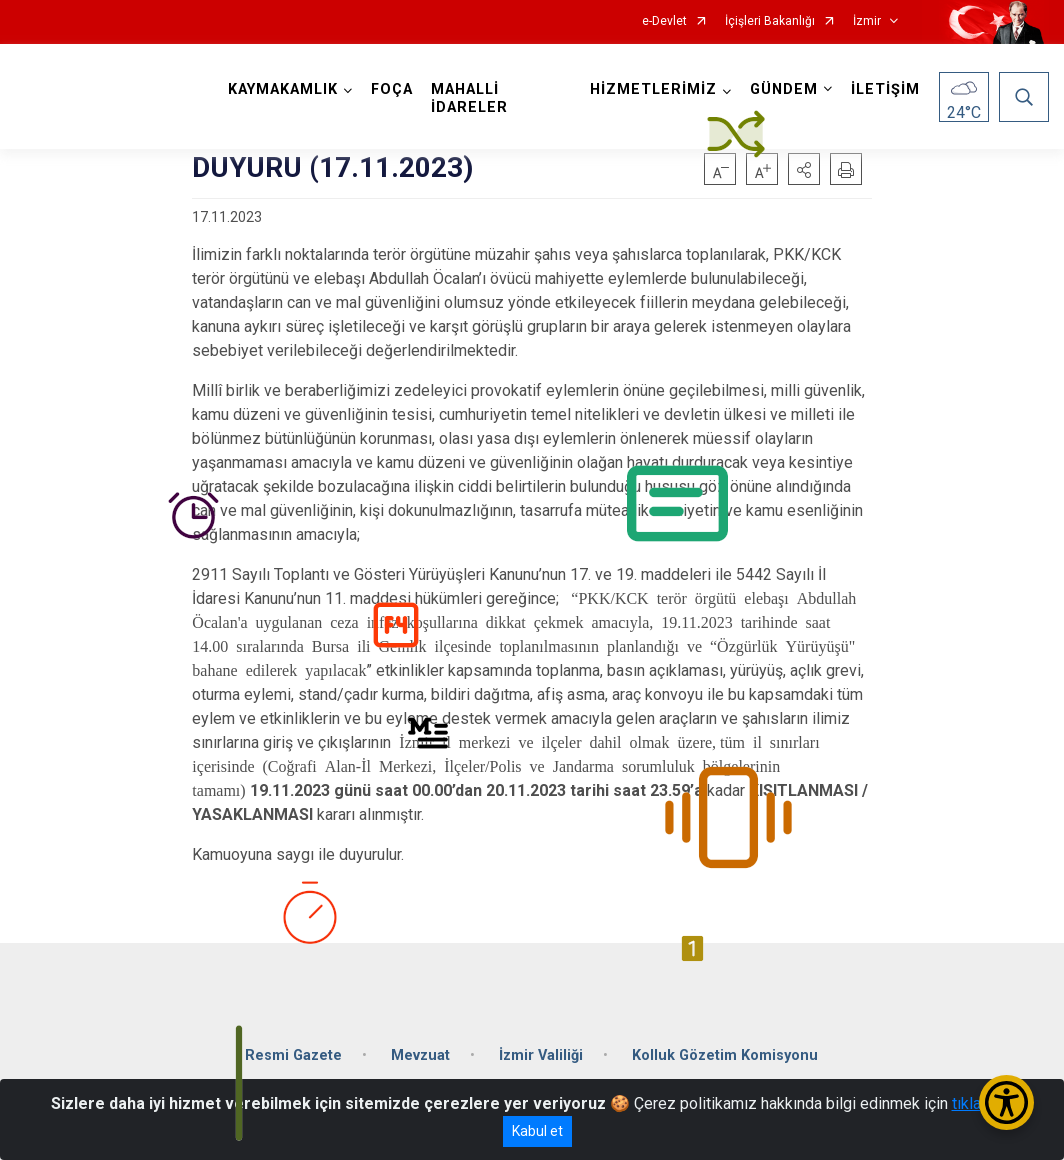 Image resolution: width=1064 pixels, height=1160 pixels. What do you see at coordinates (692, 948) in the screenshot?
I see `indicates first place or top ranking` at bounding box center [692, 948].